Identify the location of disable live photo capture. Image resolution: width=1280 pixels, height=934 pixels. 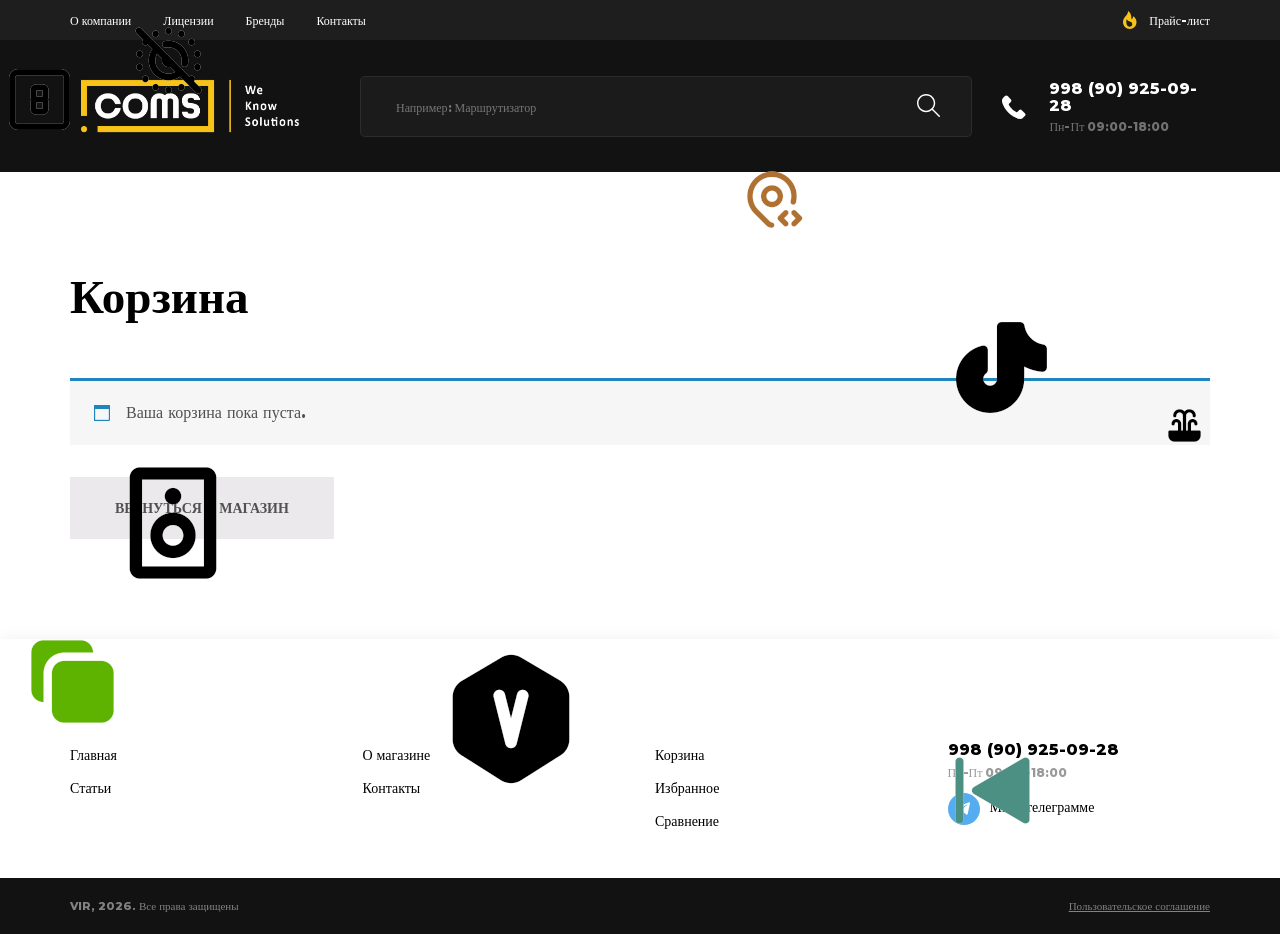
(168, 60).